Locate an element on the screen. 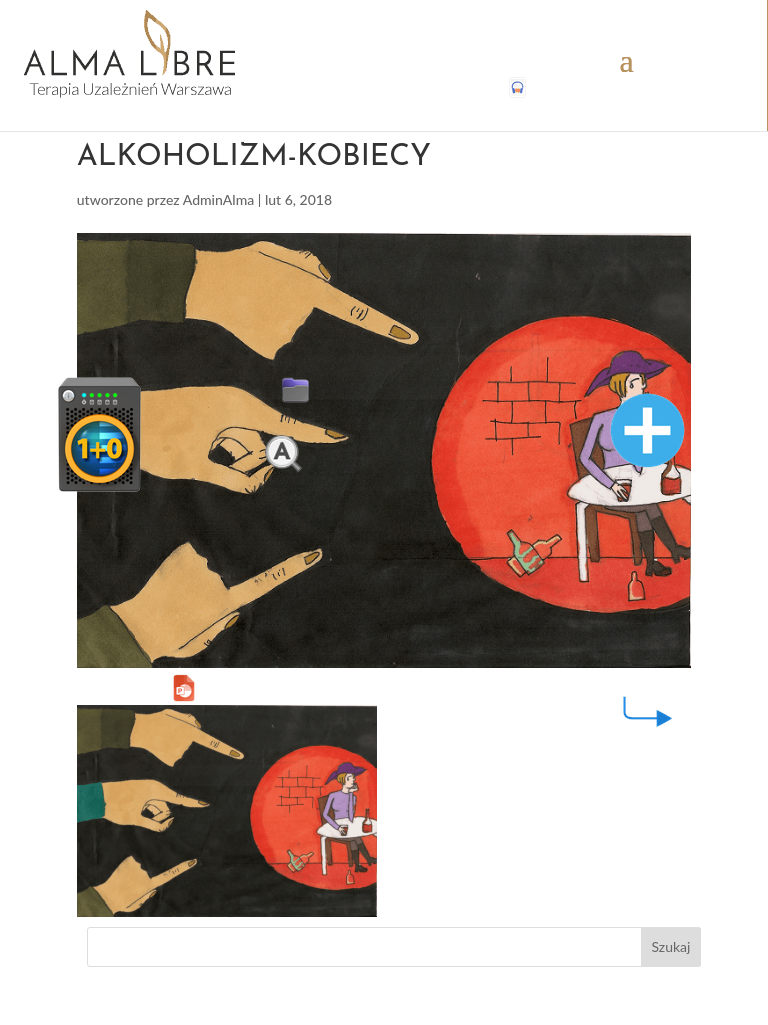  access RAID 10 storage configuration settings is located at coordinates (99, 434).